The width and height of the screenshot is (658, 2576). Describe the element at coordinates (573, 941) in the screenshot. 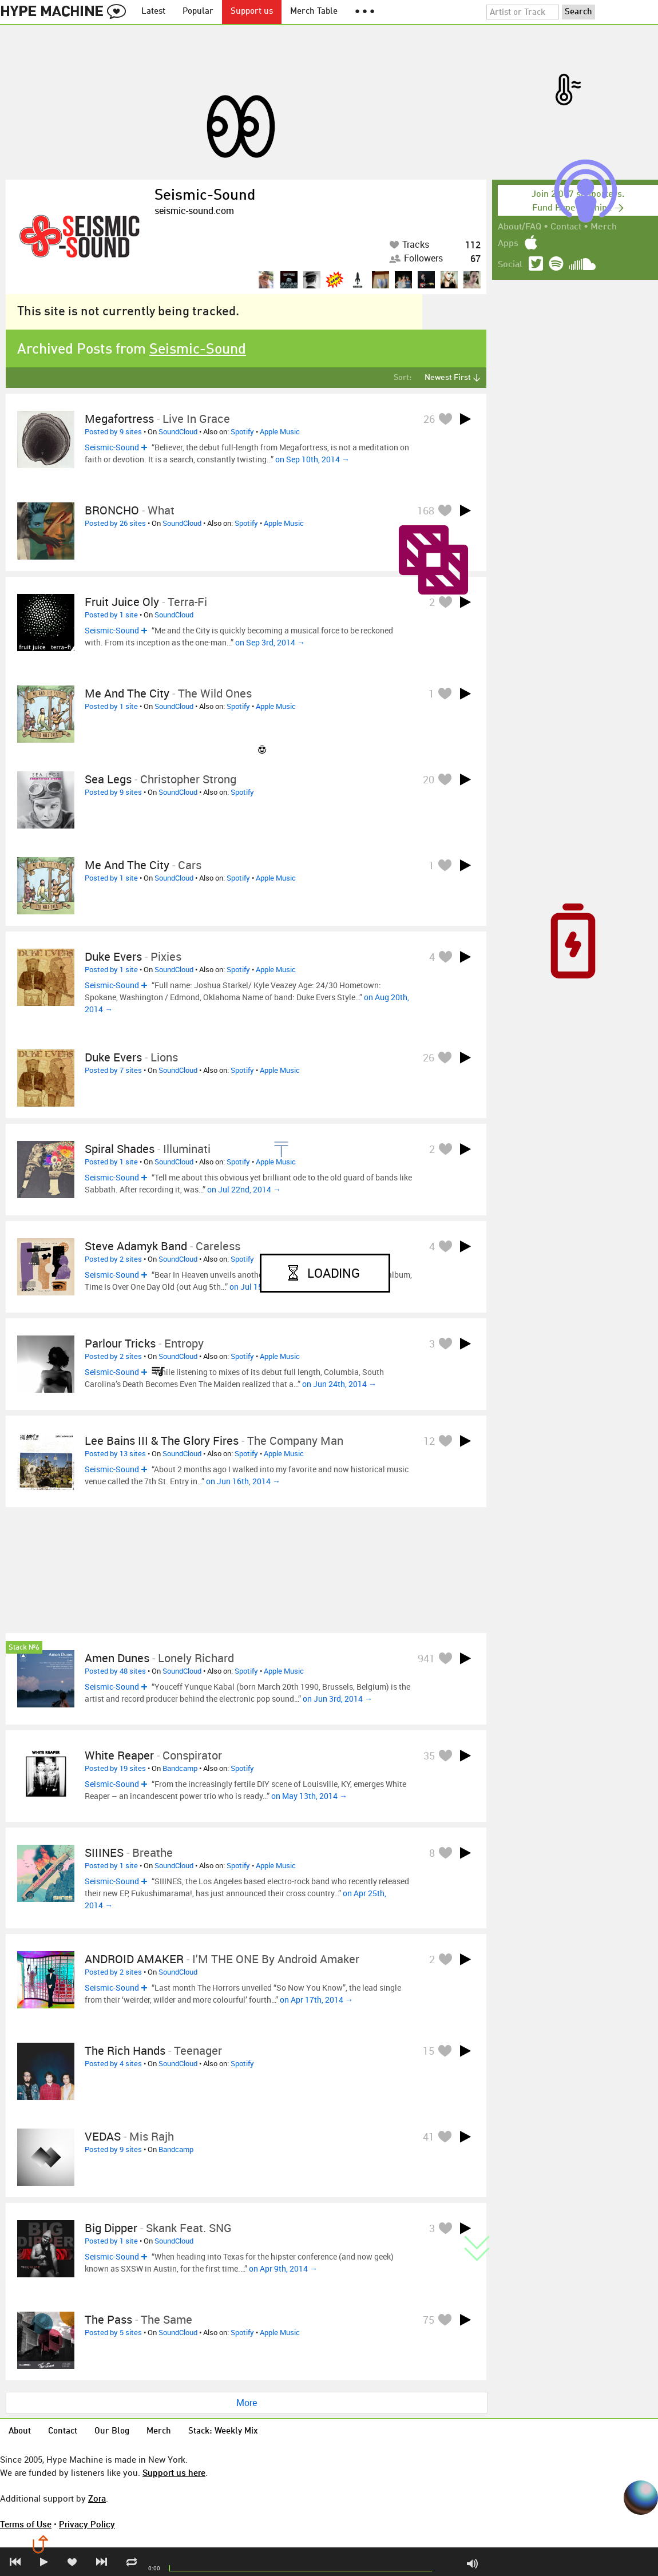

I see `indicates device is currently charging` at that location.